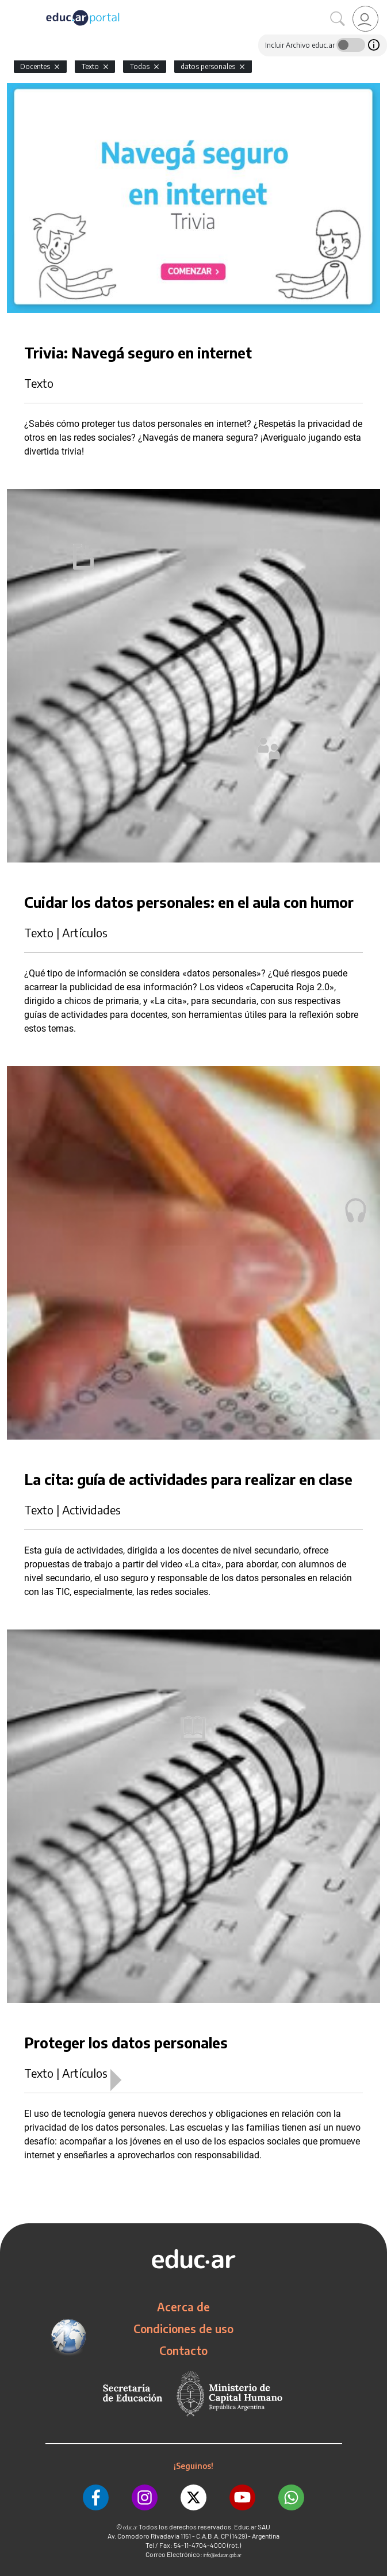 Image resolution: width=387 pixels, height=2576 pixels. I want to click on create a new document, so click(83, 556).